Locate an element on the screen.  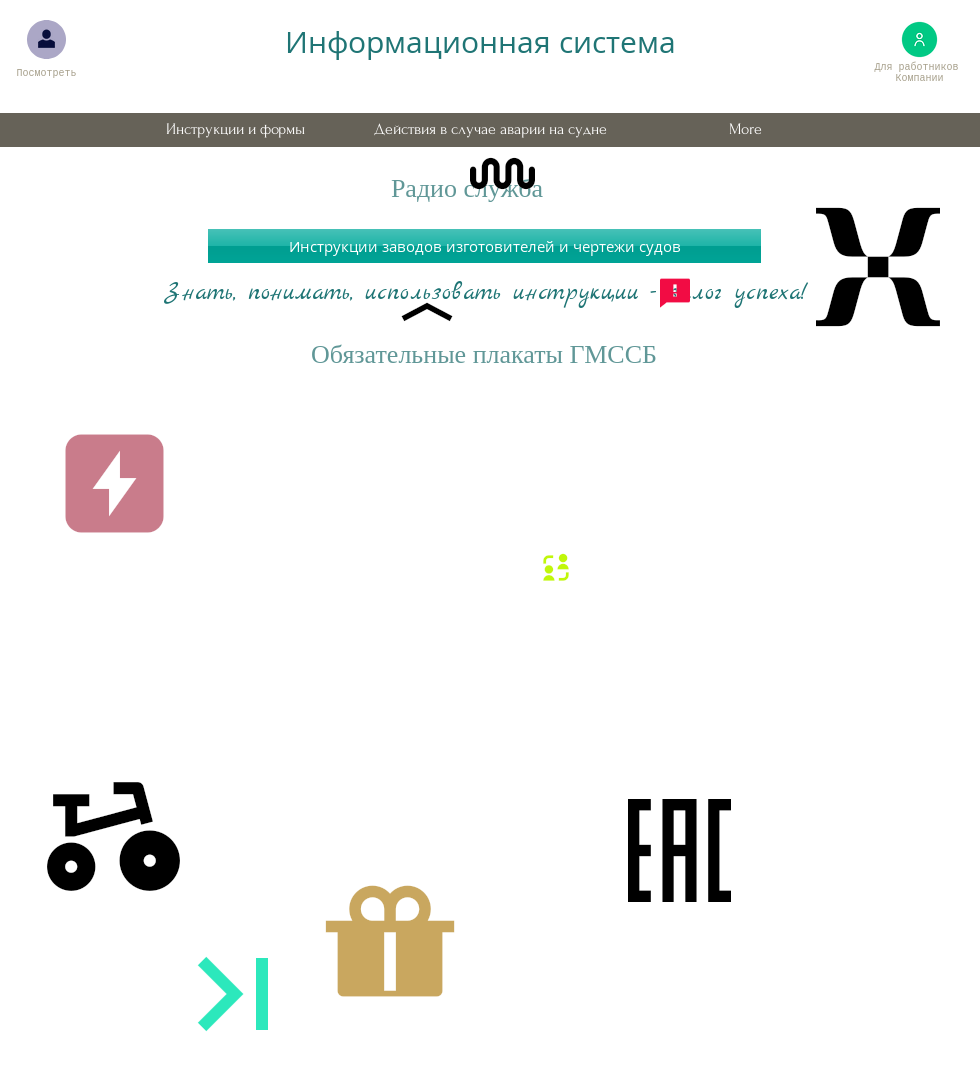
access AED or defibrillator location information is located at coordinates (114, 483).